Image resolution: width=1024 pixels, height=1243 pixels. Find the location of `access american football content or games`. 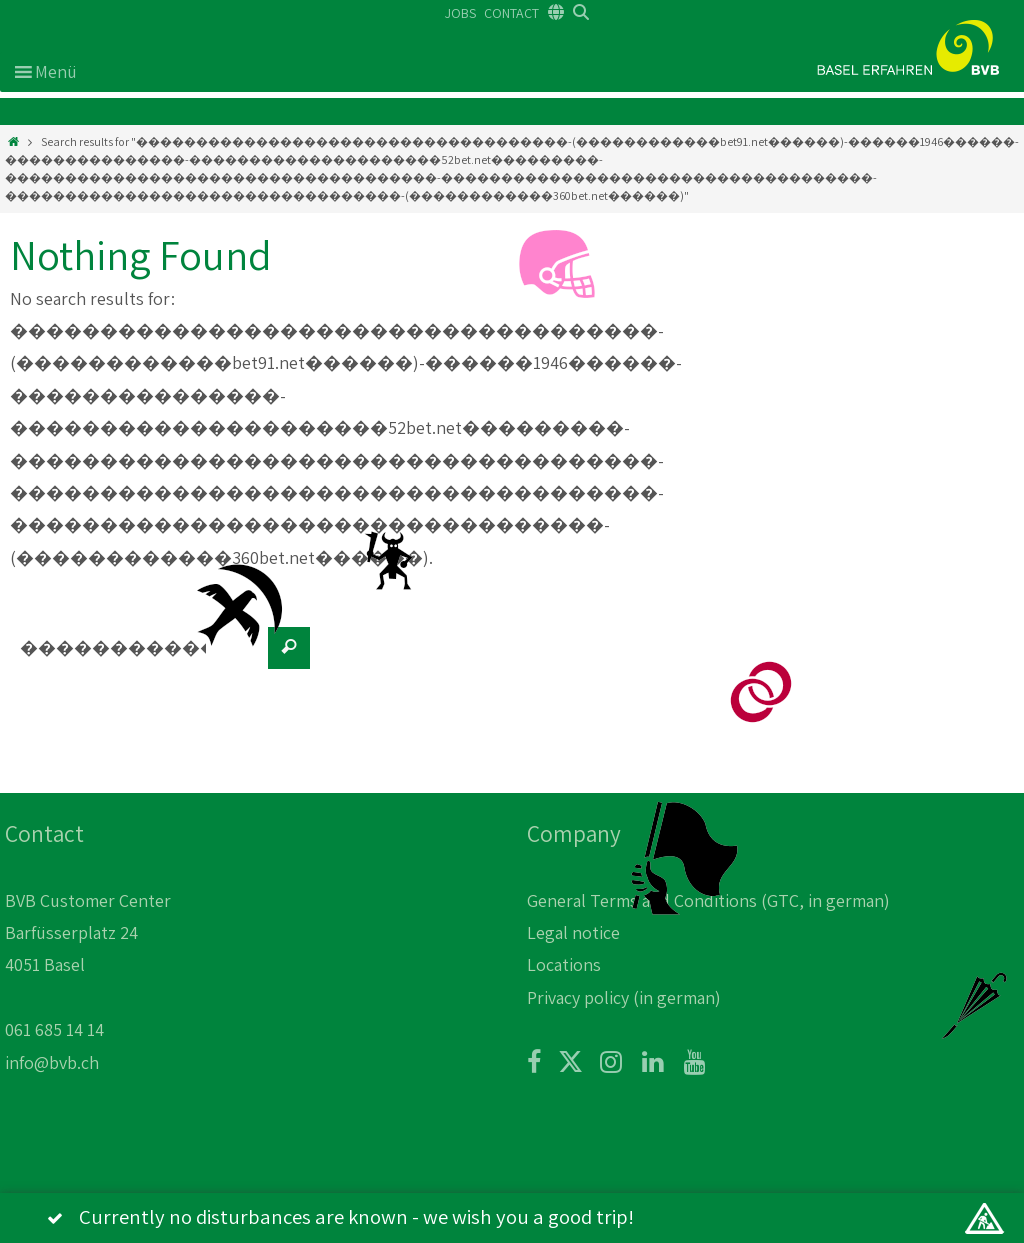

access american football content or games is located at coordinates (557, 264).